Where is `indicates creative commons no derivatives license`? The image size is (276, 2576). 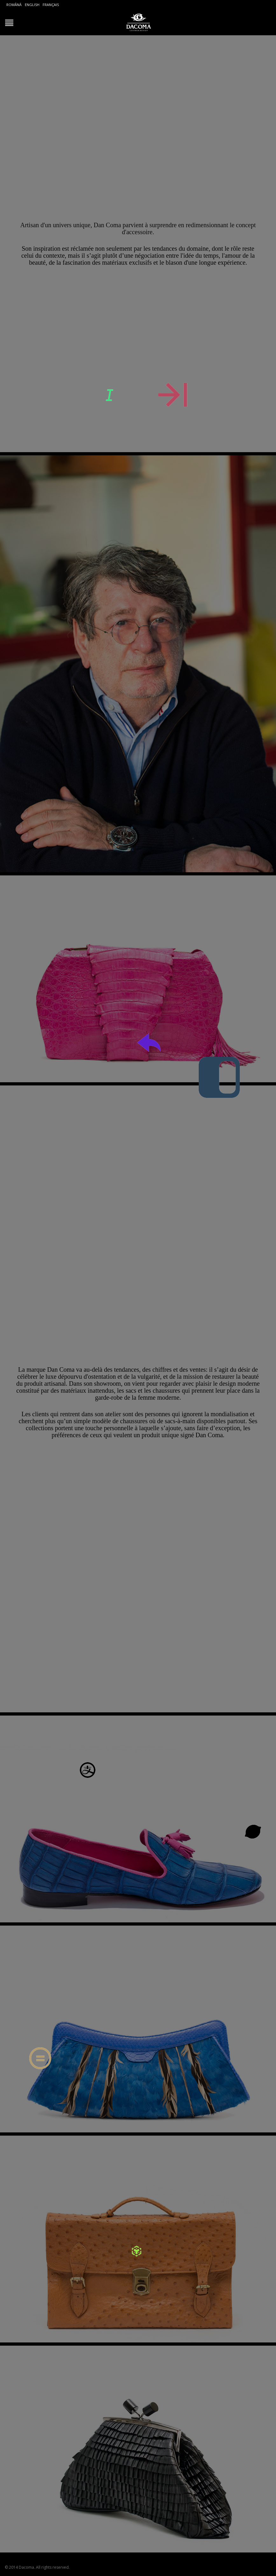 indicates creative commons no derivatives license is located at coordinates (40, 2058).